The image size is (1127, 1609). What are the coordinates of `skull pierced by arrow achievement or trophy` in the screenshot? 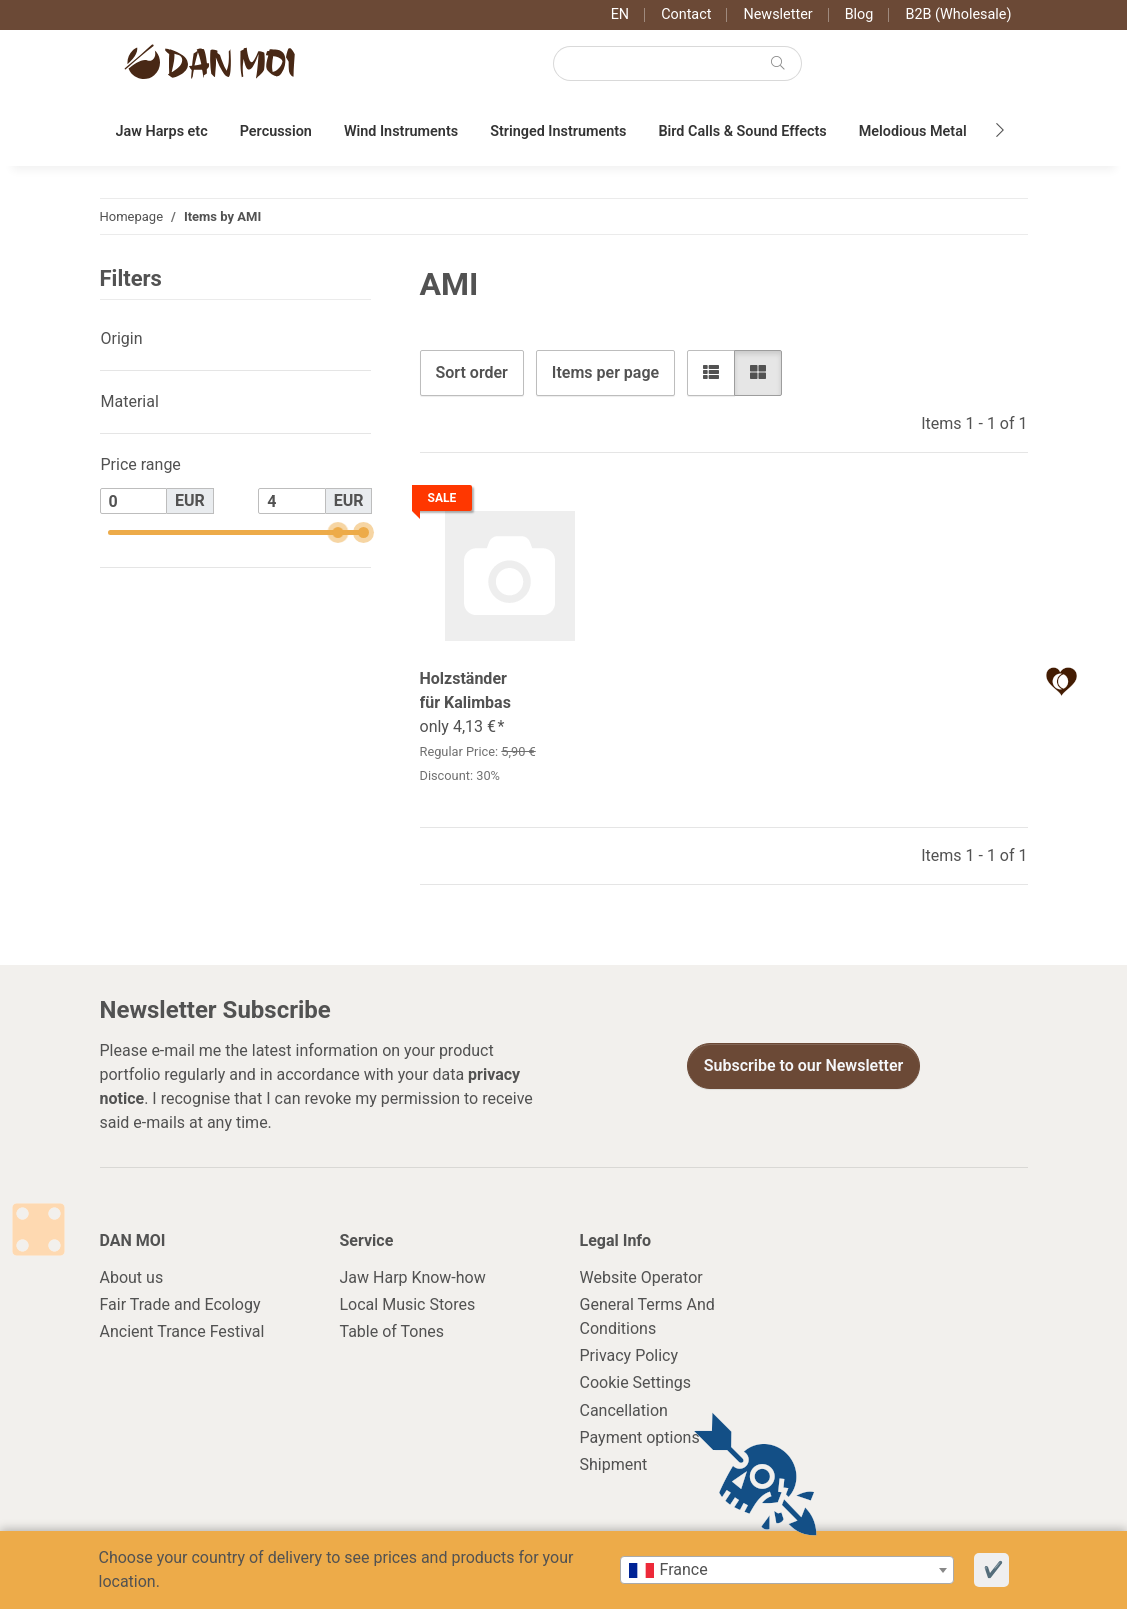 It's located at (756, 1474).